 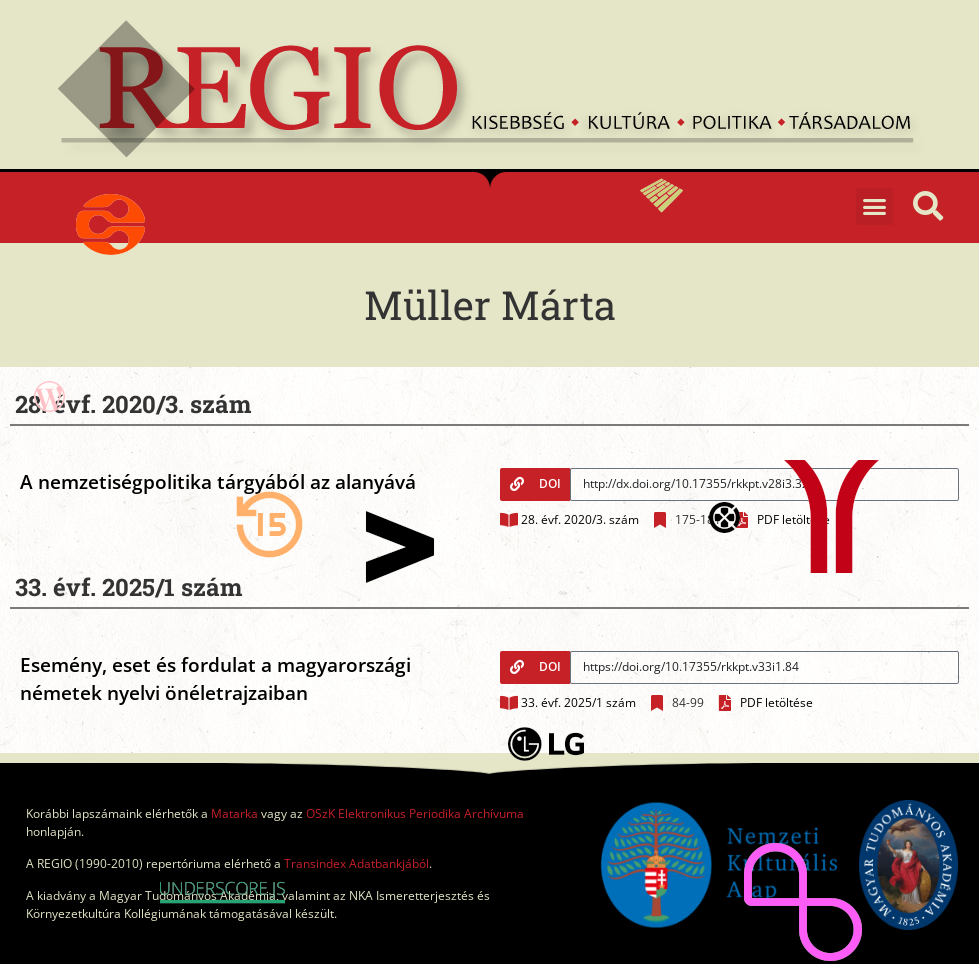 I want to click on Guangzhou Metro app or service, so click(x=831, y=516).